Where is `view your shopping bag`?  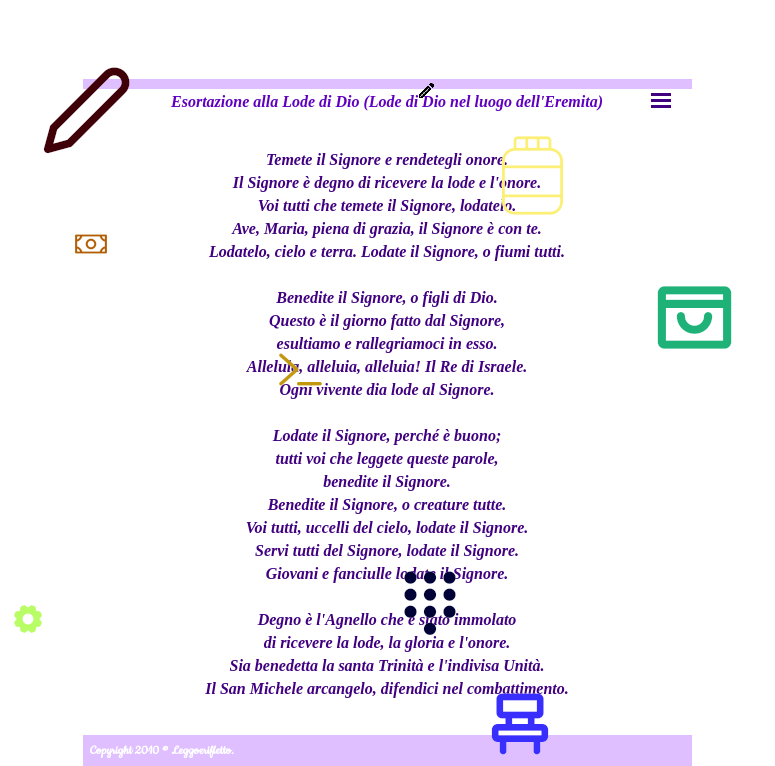
view your shopping bag is located at coordinates (694, 317).